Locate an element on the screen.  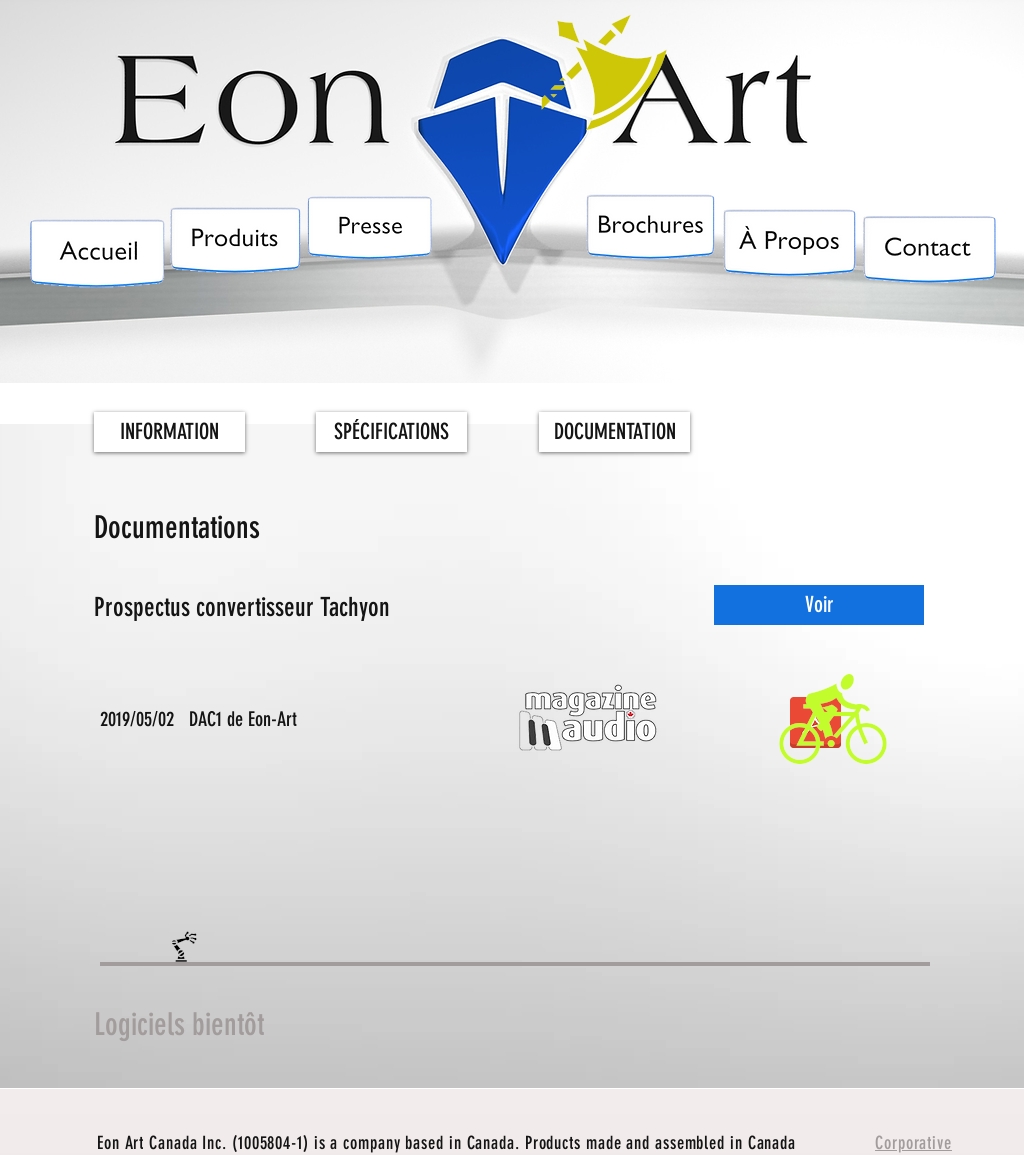
select halberd weapon in game inventory is located at coordinates (604, 72).